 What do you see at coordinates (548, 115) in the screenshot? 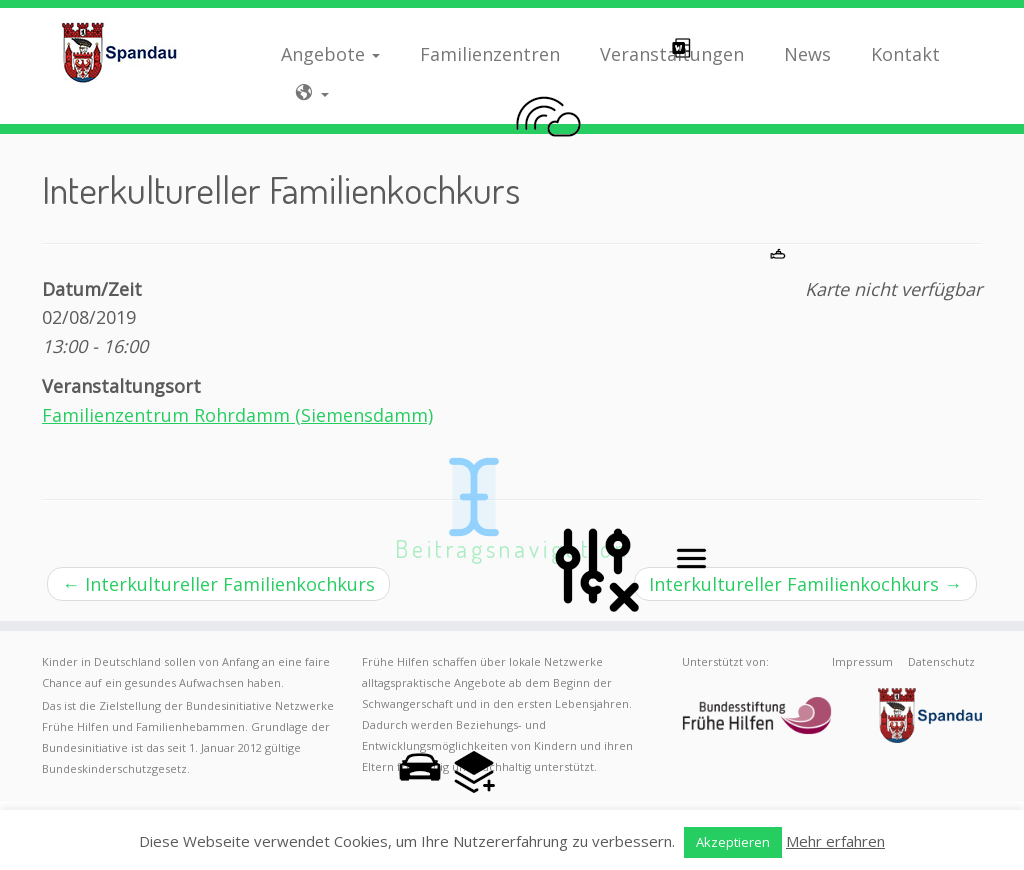
I see `view weather conditions` at bounding box center [548, 115].